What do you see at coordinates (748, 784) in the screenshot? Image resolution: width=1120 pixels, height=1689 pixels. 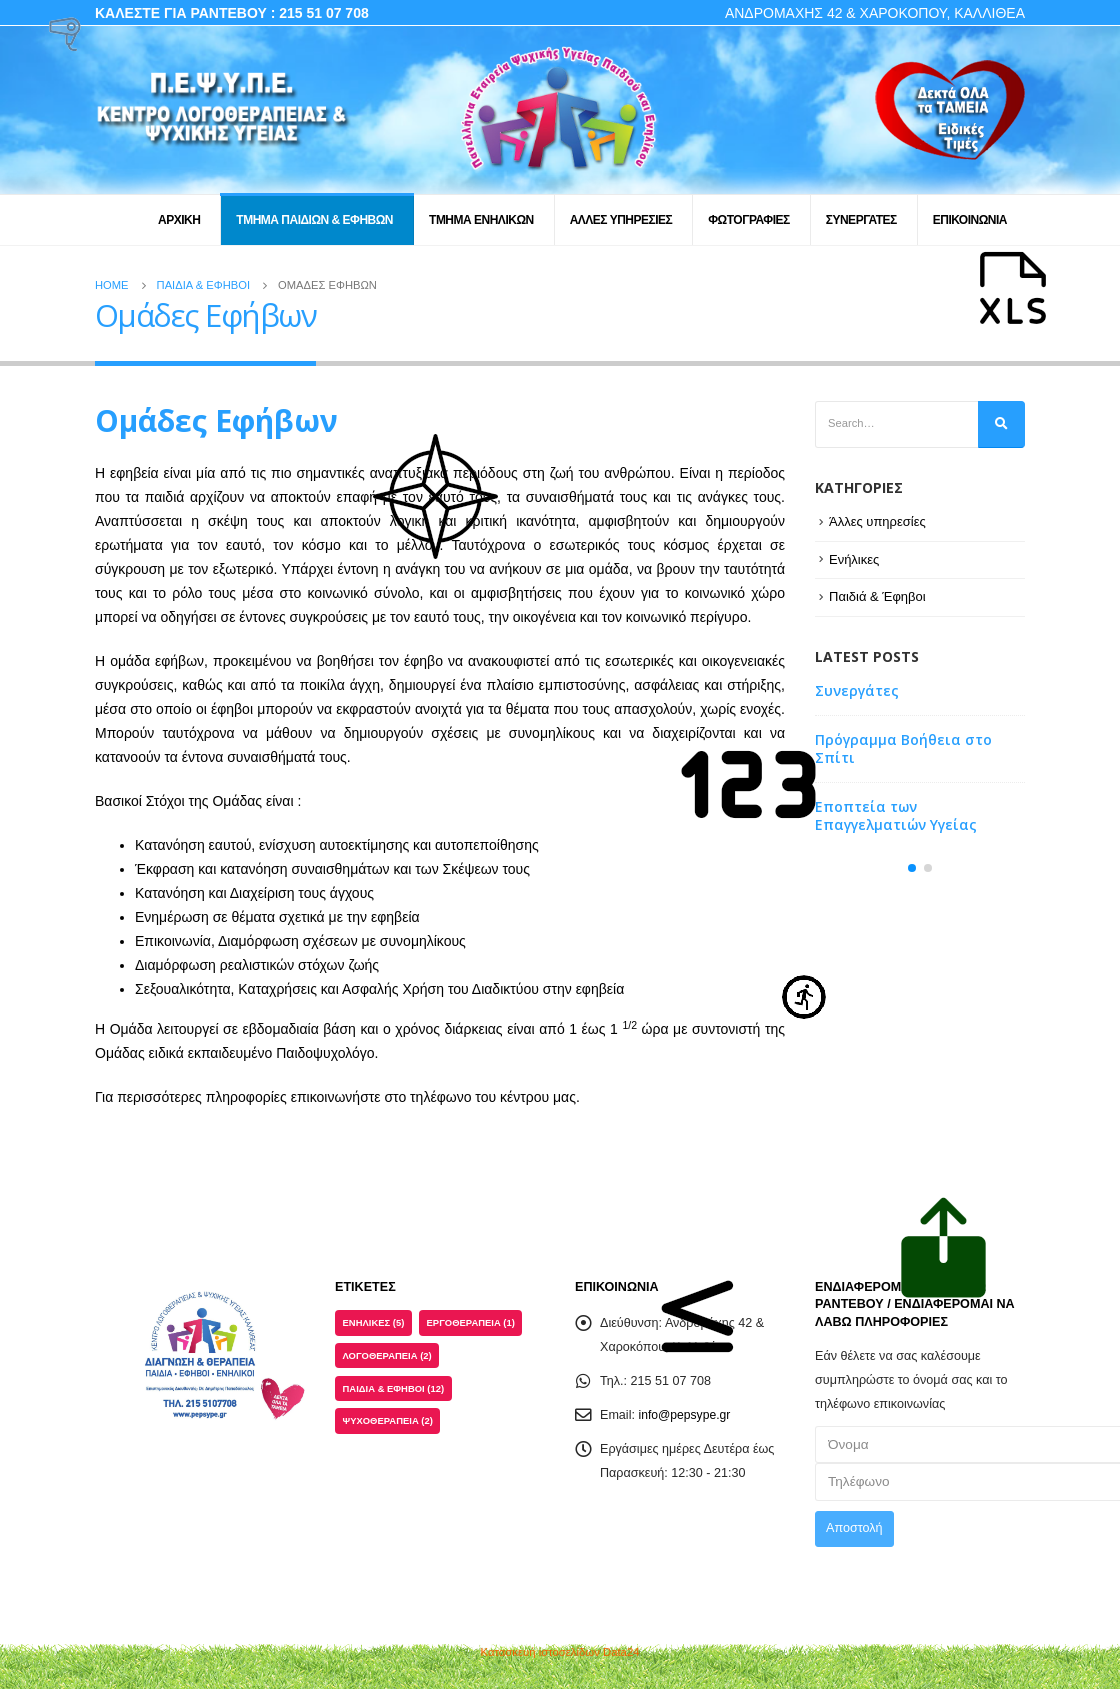 I see `switch to numeric input mode` at bounding box center [748, 784].